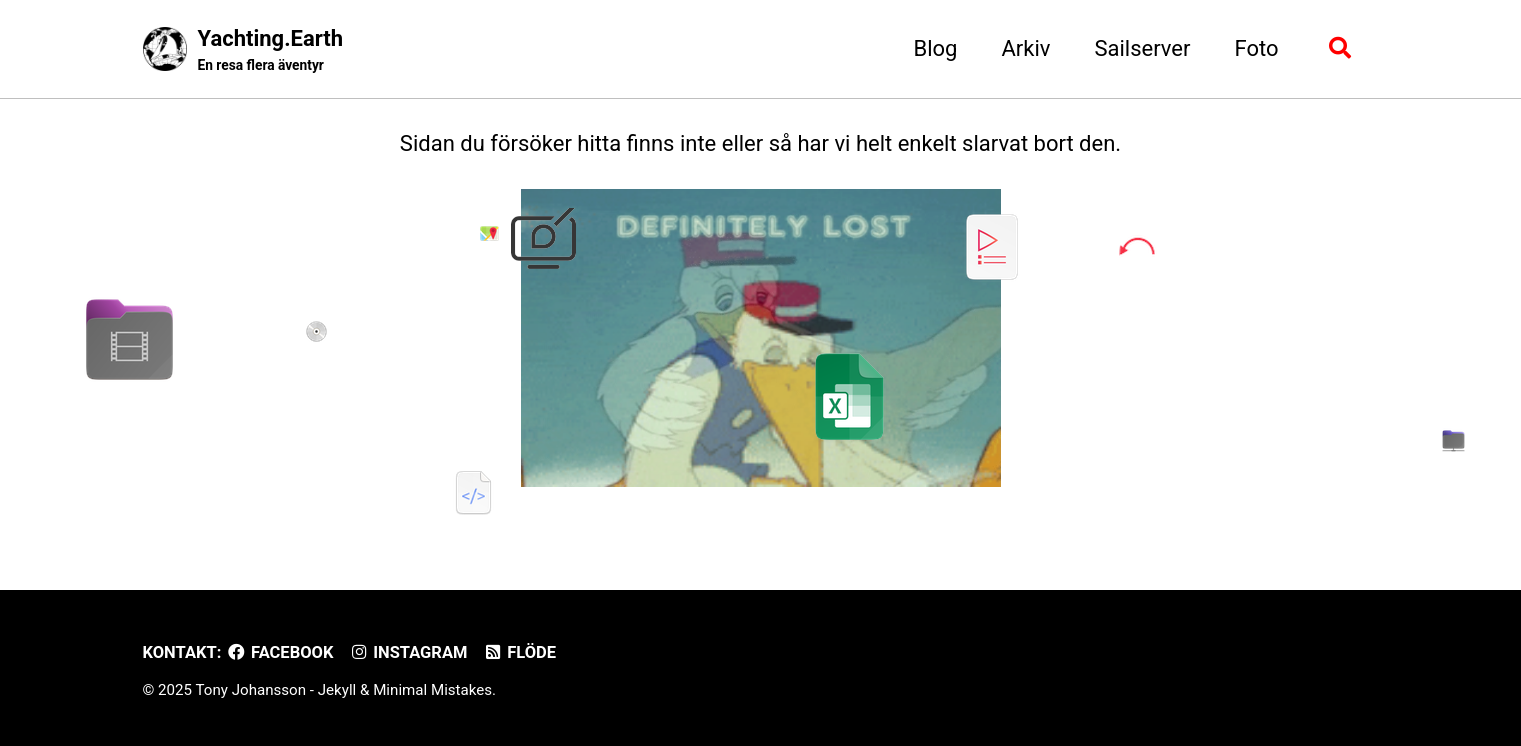 The height and width of the screenshot is (746, 1521). What do you see at coordinates (1138, 246) in the screenshot?
I see `undo the last action` at bounding box center [1138, 246].